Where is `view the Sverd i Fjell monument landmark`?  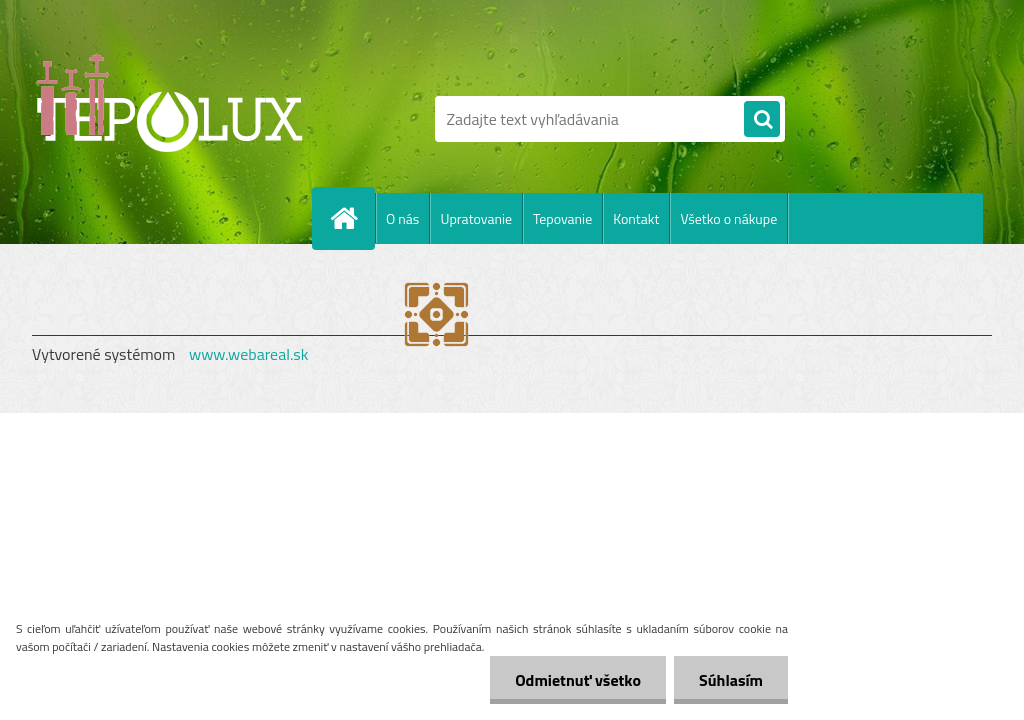
view the Sverd i Fjell monument landmark is located at coordinates (73, 93).